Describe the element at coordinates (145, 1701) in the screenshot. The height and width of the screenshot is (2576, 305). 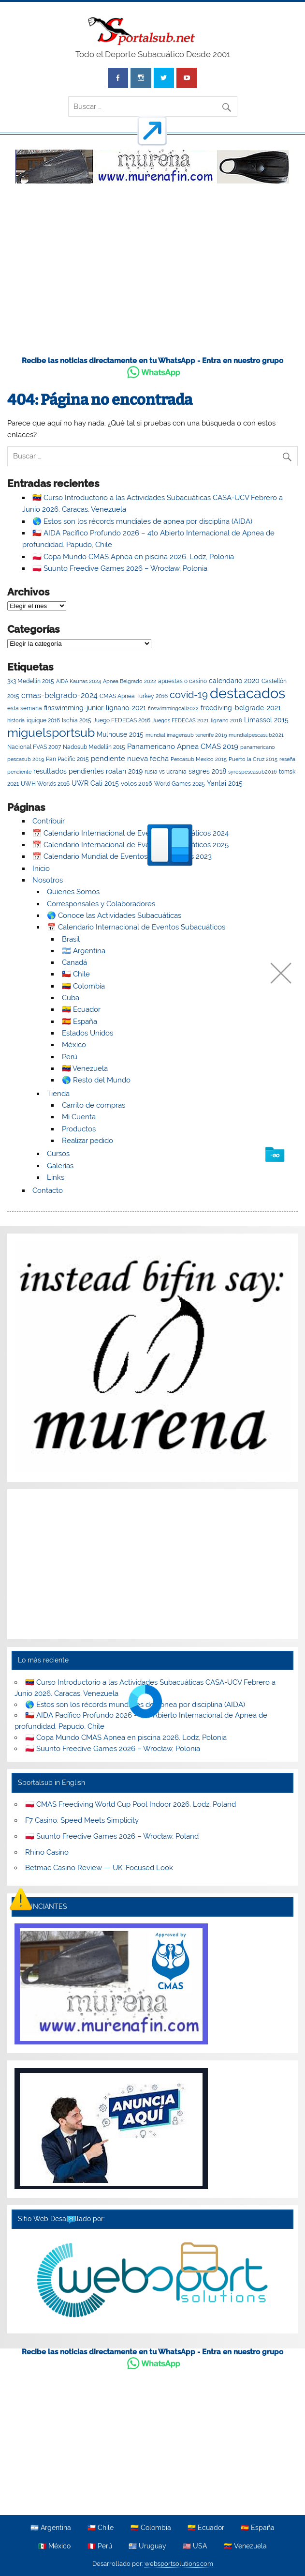
I see `open productivity app` at that location.